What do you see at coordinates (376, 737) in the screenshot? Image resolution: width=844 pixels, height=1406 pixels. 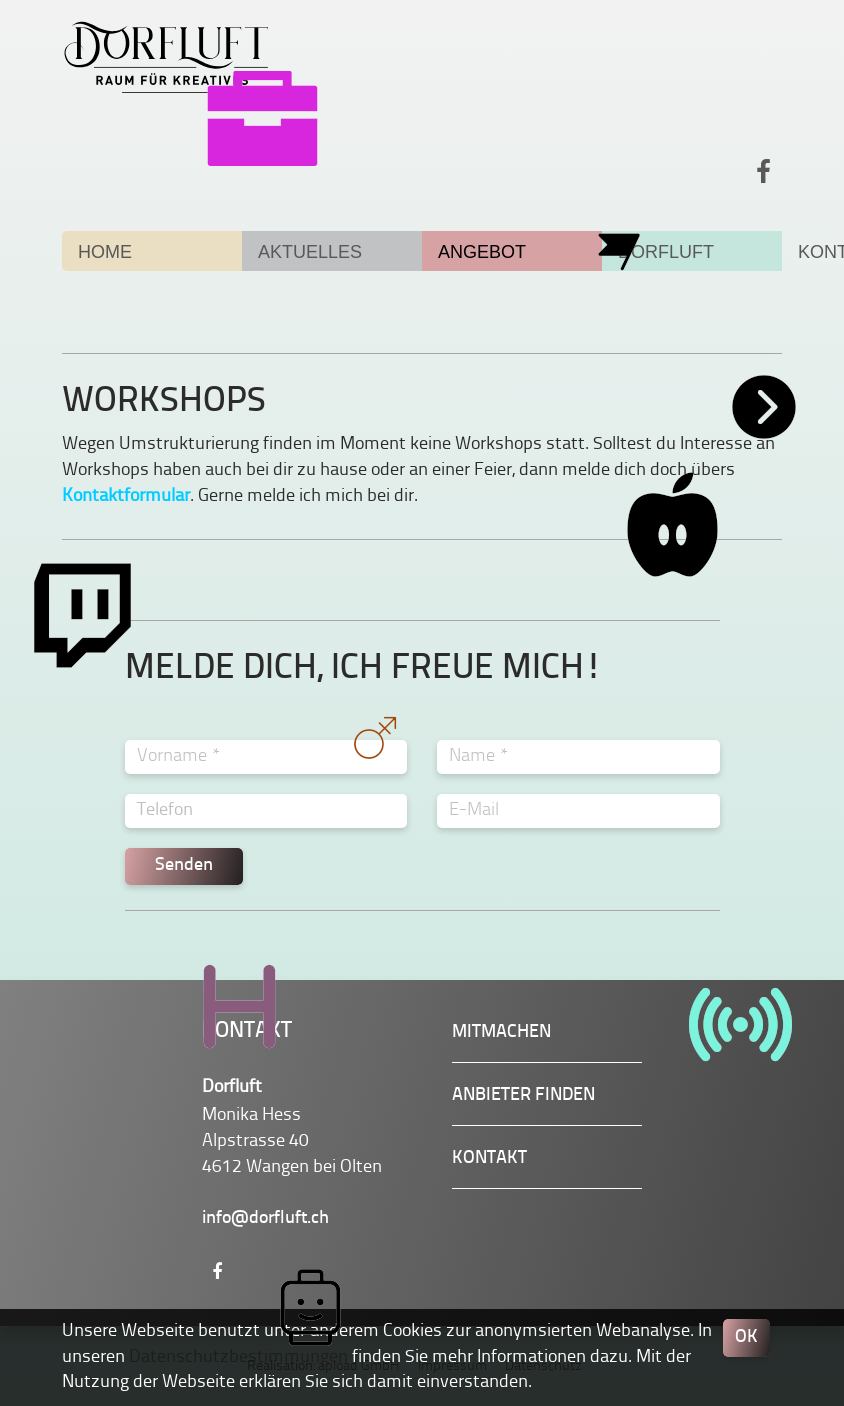 I see `select transgender as gender identity` at bounding box center [376, 737].